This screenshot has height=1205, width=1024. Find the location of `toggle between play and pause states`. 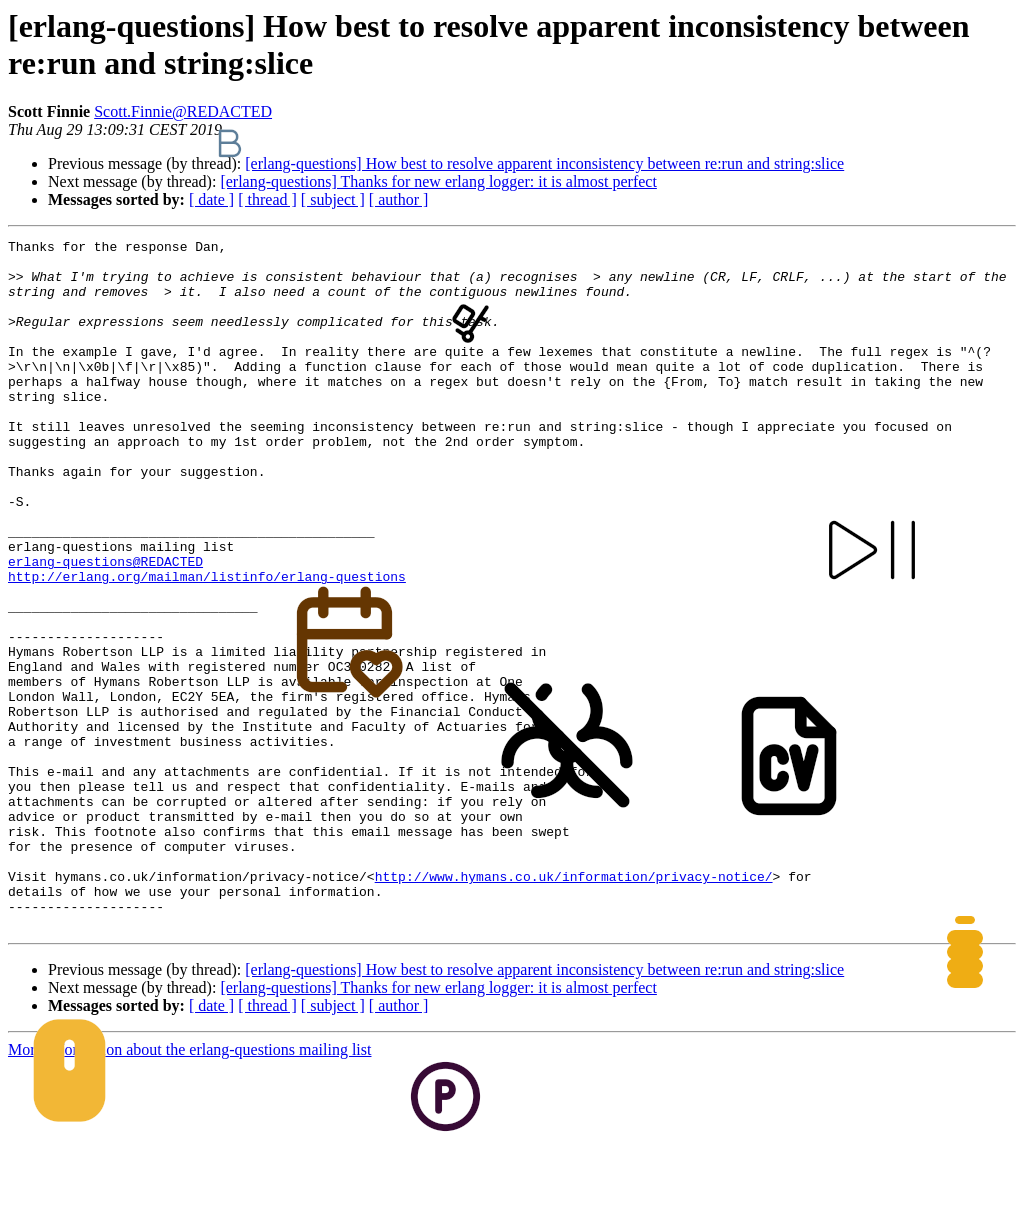

toggle between play and pause states is located at coordinates (872, 550).